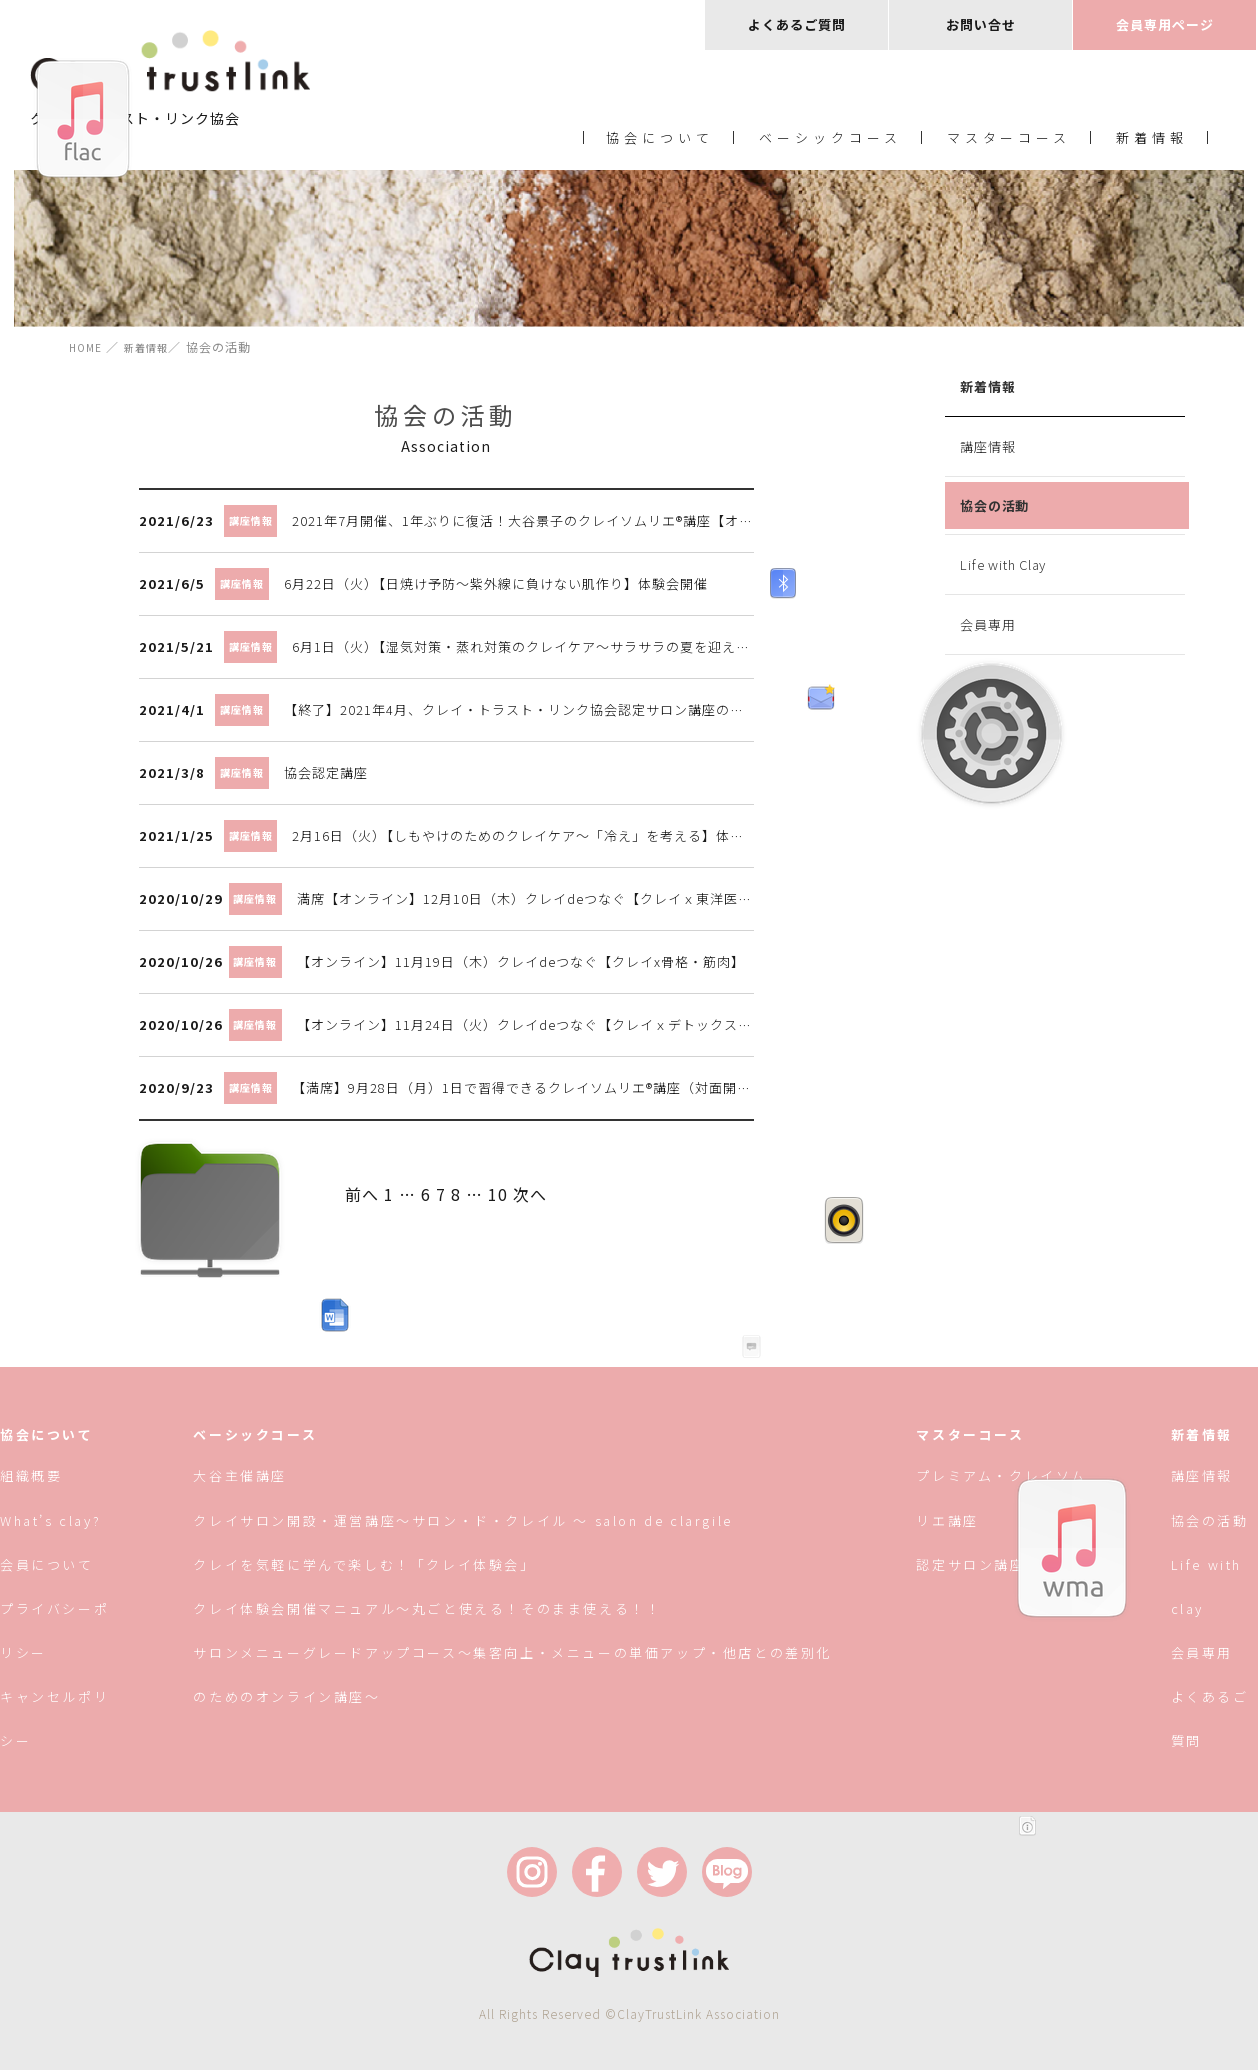  I want to click on access a remote or network folder, so click(210, 1208).